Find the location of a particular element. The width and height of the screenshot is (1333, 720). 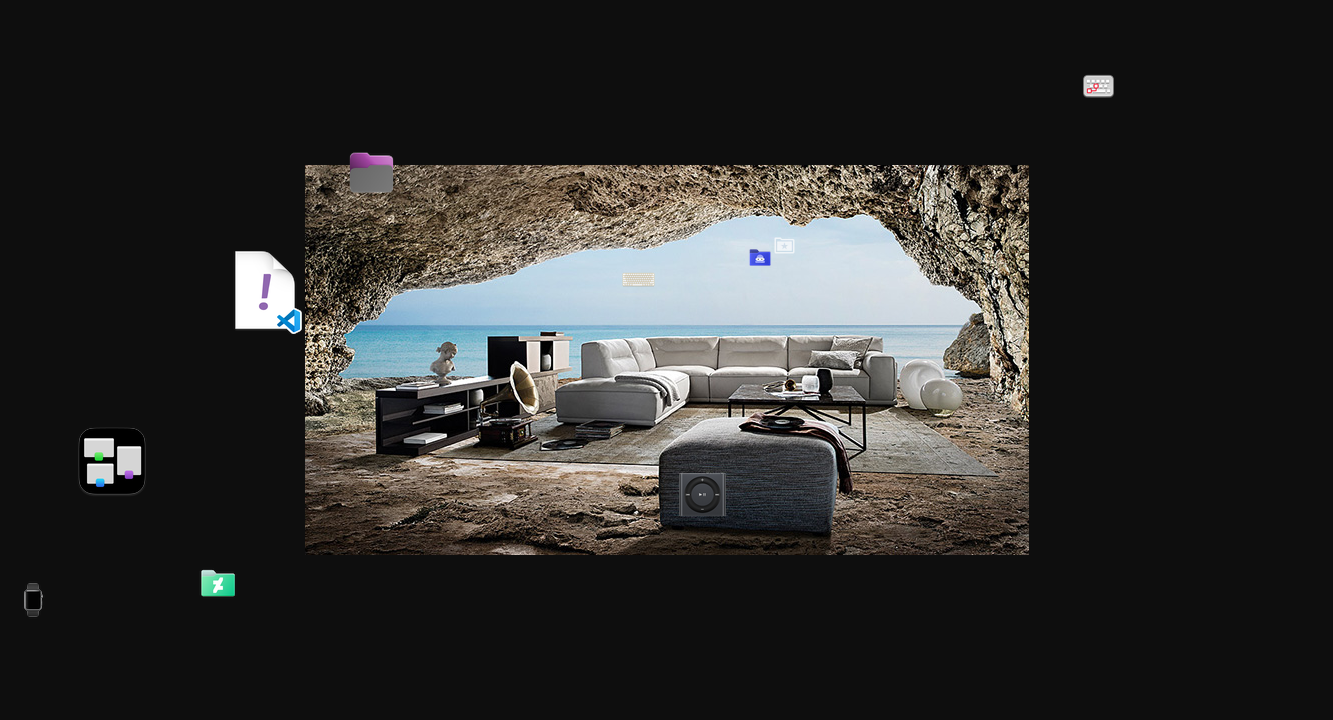

apple watch device icon is located at coordinates (33, 600).